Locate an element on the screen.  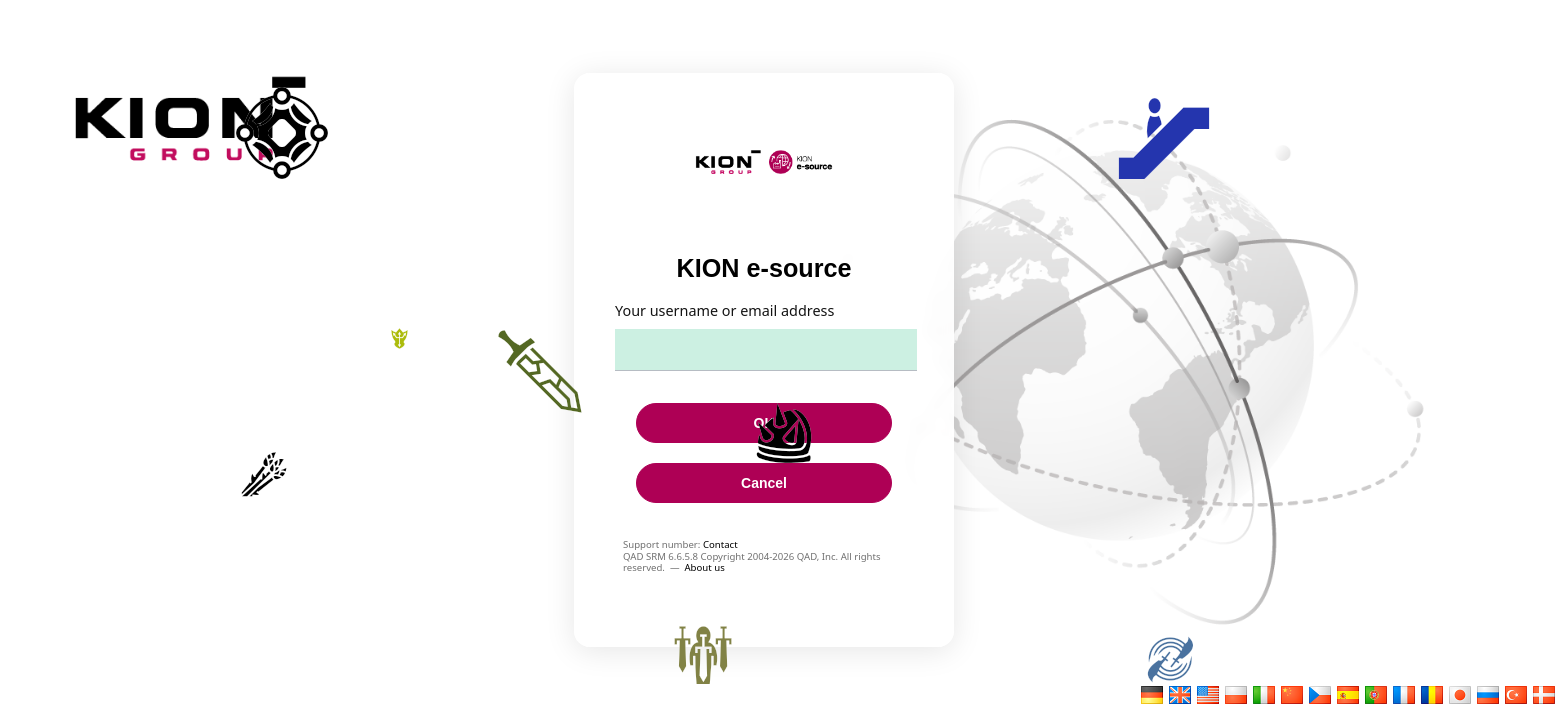
indicates escalator location in a building or transit map is located at coordinates (1164, 137).